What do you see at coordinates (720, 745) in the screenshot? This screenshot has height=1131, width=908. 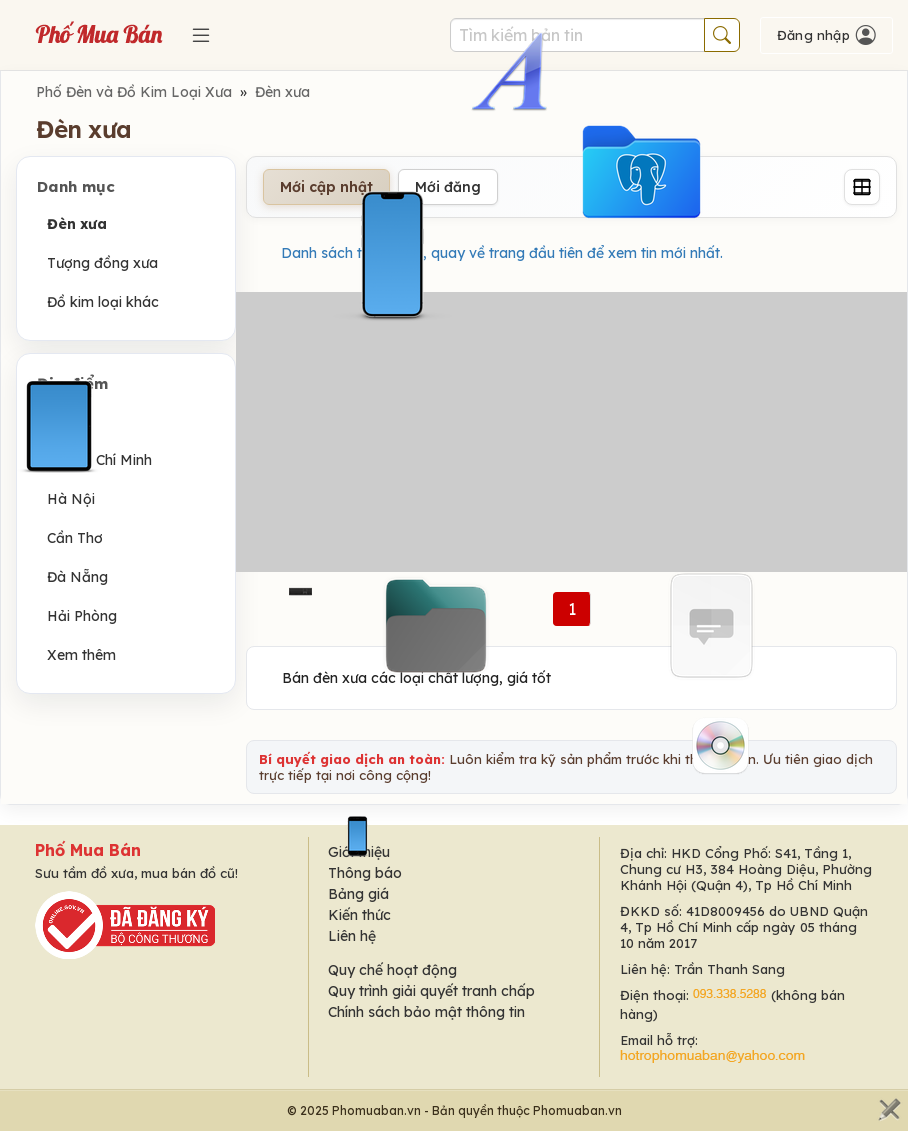 I see `access optical disc settings or media` at bounding box center [720, 745].